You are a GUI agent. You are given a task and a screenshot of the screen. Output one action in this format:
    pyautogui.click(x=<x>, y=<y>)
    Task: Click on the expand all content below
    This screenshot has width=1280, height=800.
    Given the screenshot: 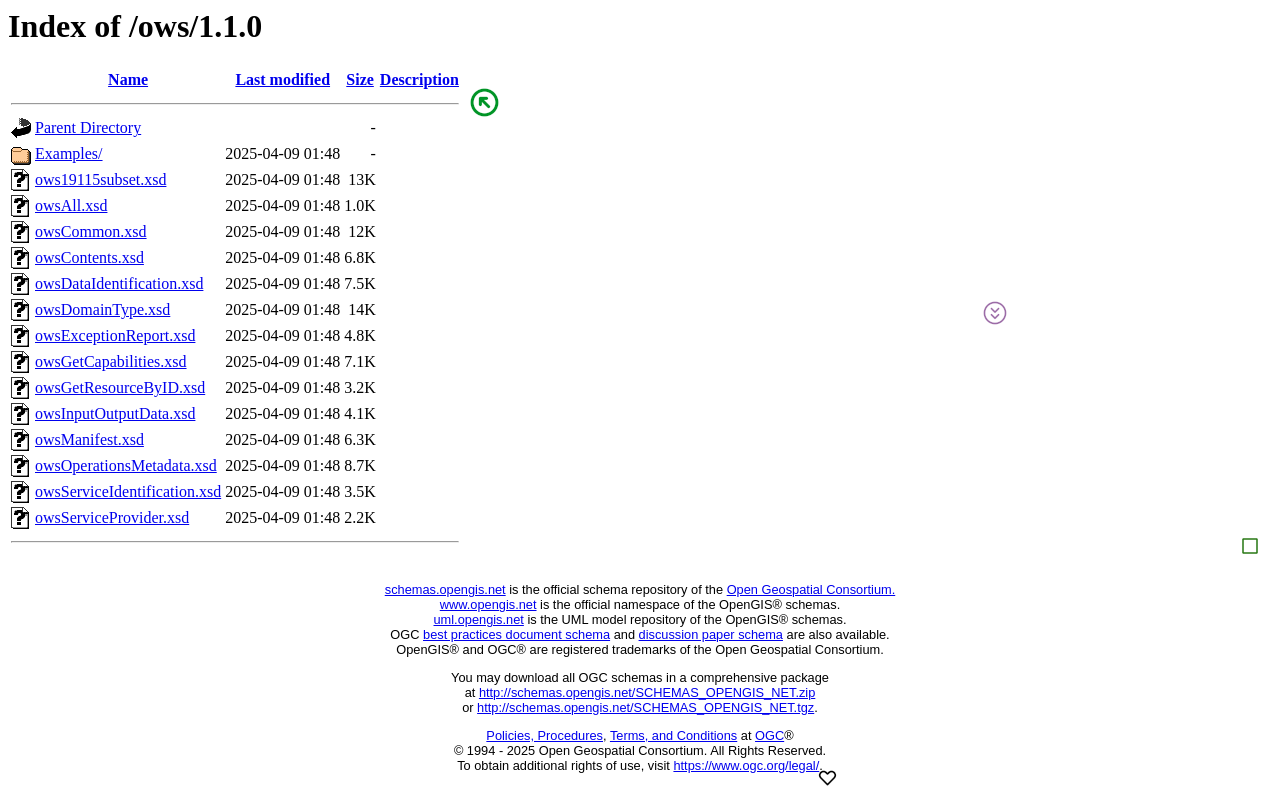 What is the action you would take?
    pyautogui.click(x=995, y=313)
    